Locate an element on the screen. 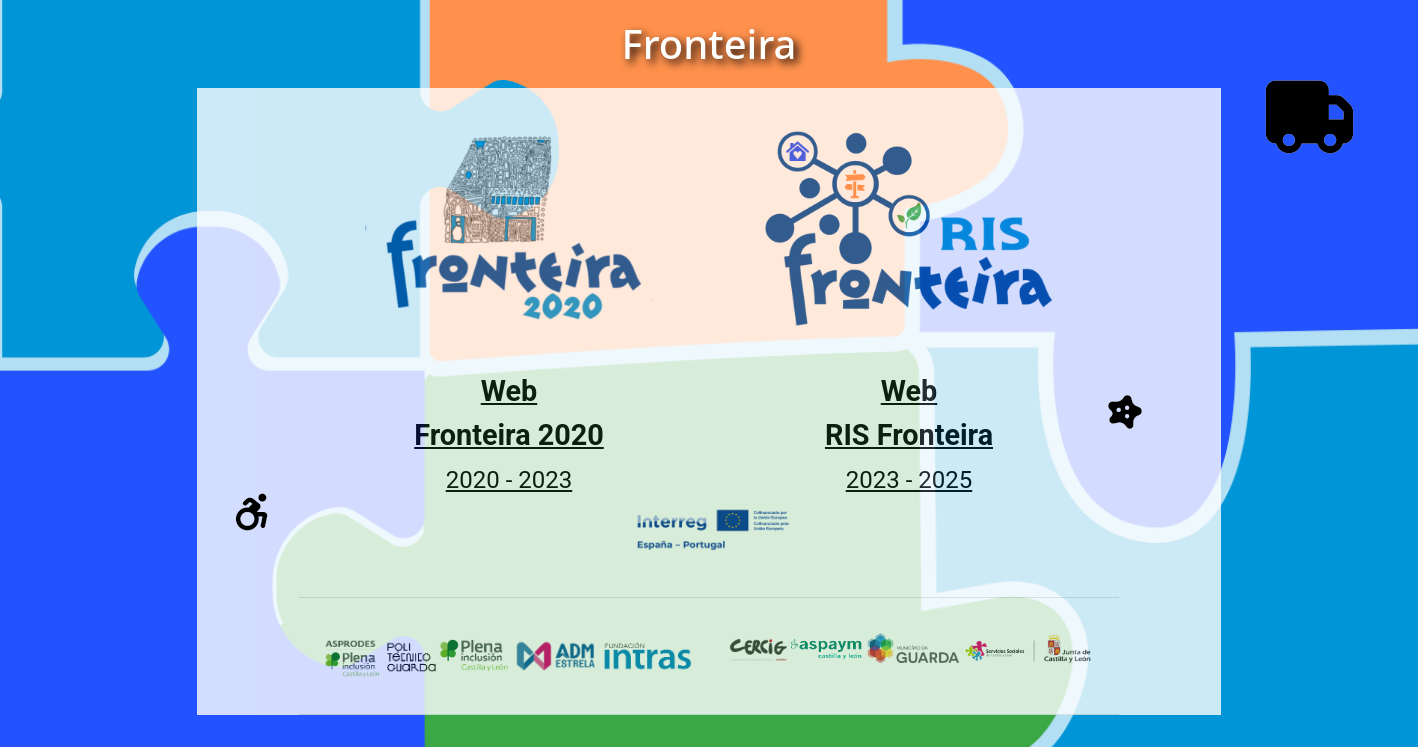 Image resolution: width=1418 pixels, height=747 pixels. view shipping or delivery status is located at coordinates (1309, 114).